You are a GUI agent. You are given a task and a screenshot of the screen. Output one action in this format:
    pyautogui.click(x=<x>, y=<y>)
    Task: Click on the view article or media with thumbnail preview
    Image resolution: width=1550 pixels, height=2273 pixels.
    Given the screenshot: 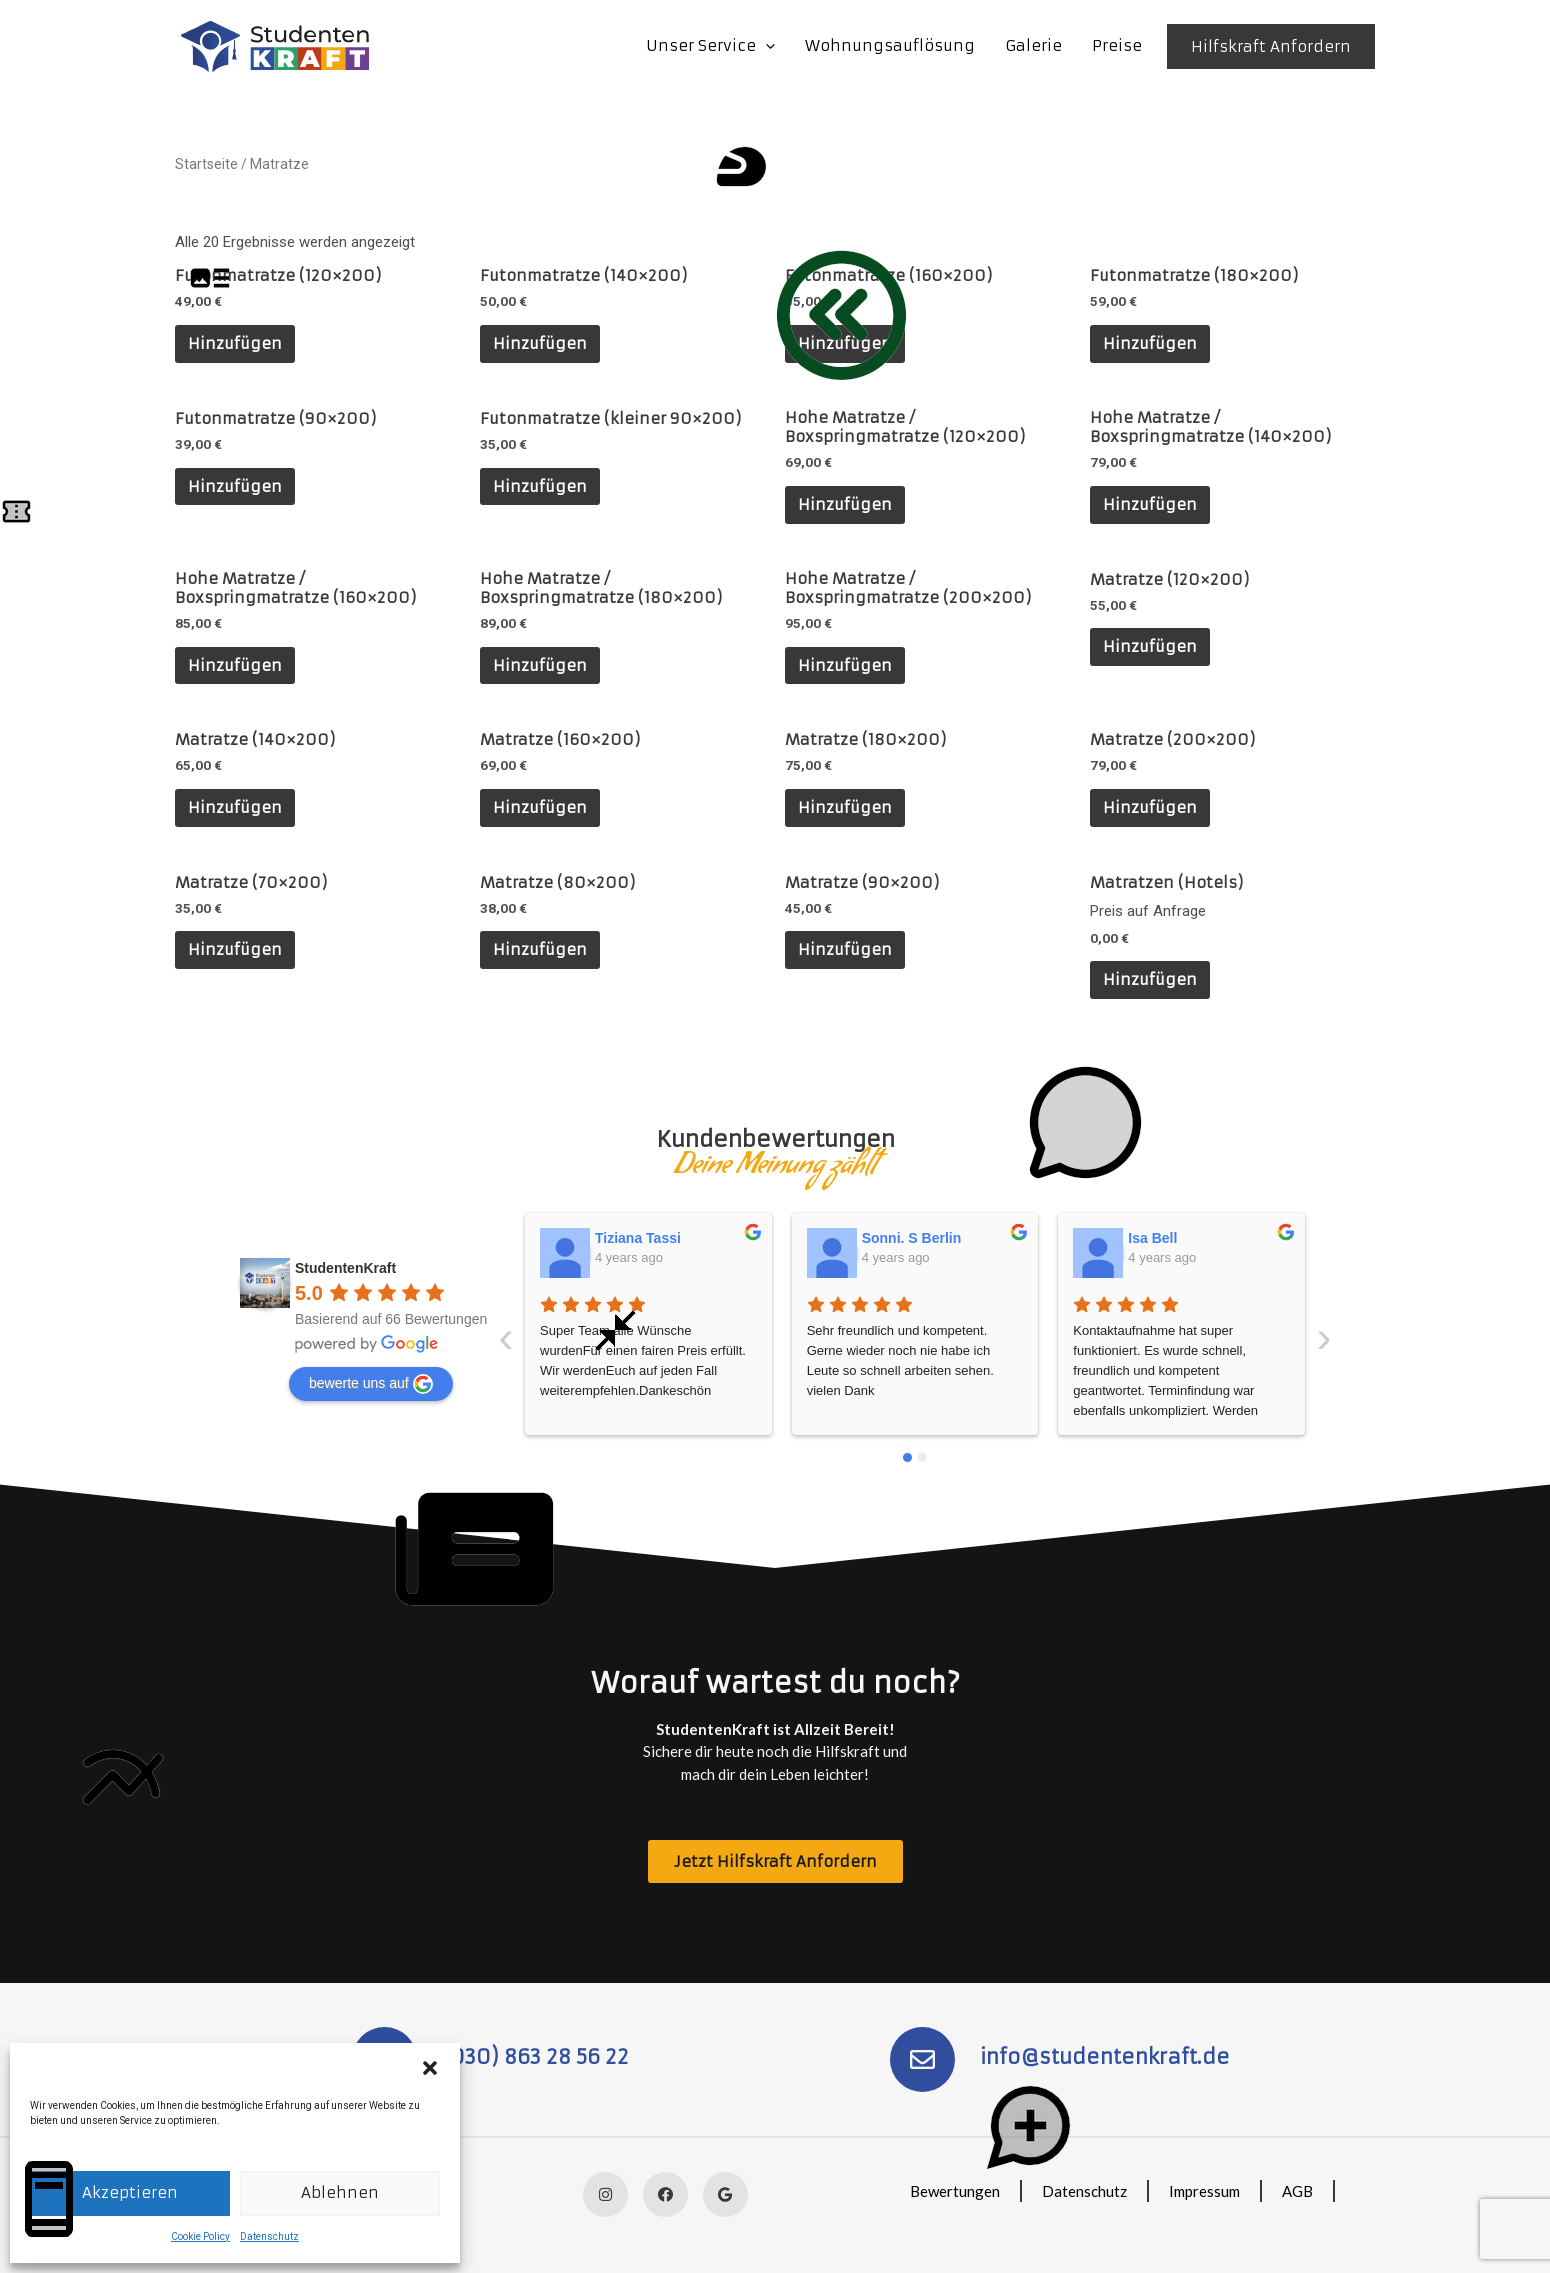 What is the action you would take?
    pyautogui.click(x=210, y=278)
    